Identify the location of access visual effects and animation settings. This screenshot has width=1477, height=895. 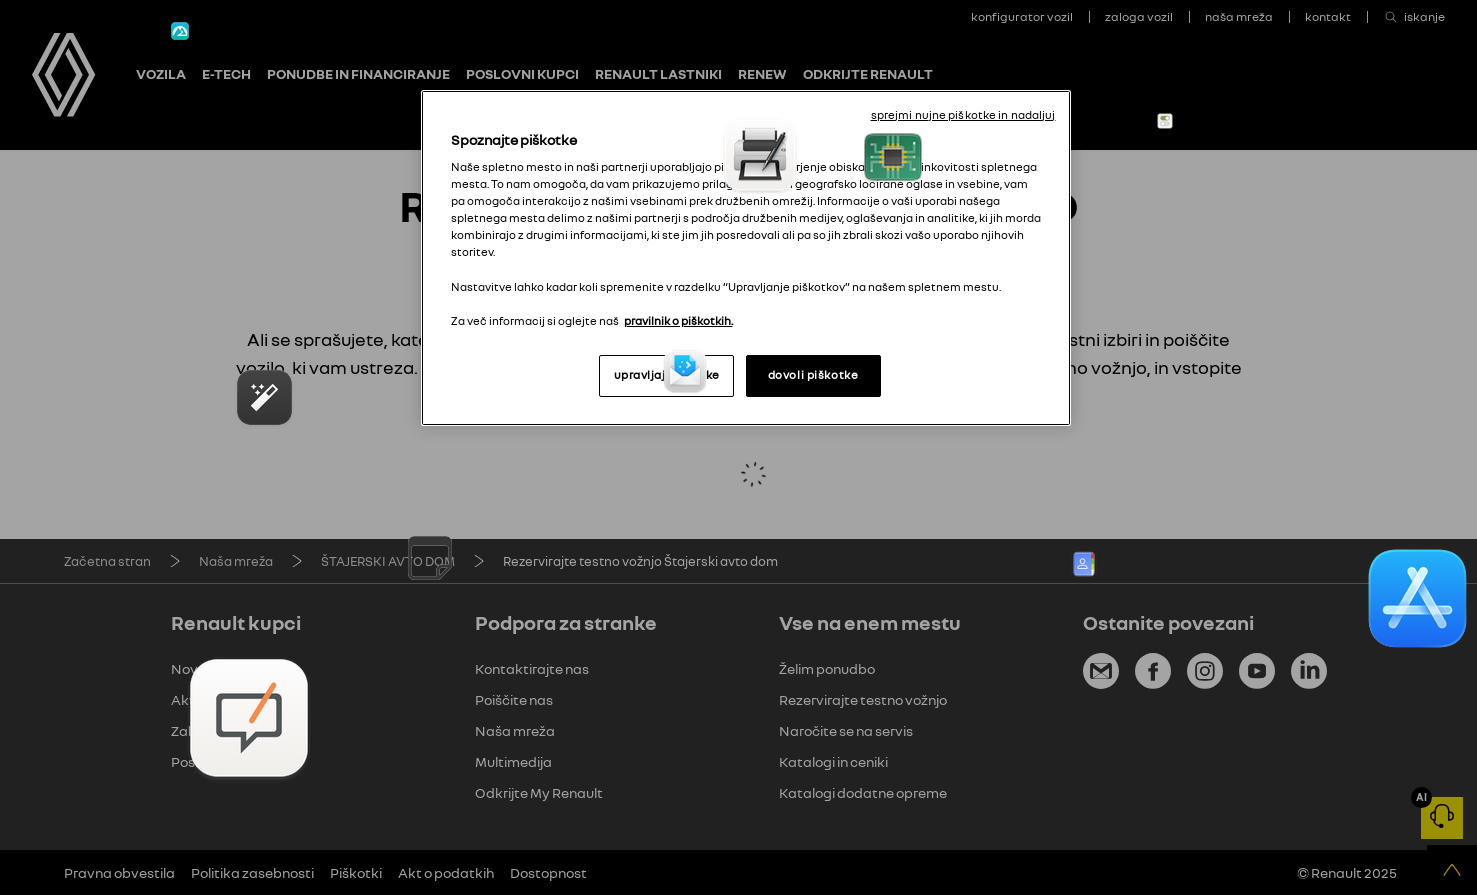
(264, 398).